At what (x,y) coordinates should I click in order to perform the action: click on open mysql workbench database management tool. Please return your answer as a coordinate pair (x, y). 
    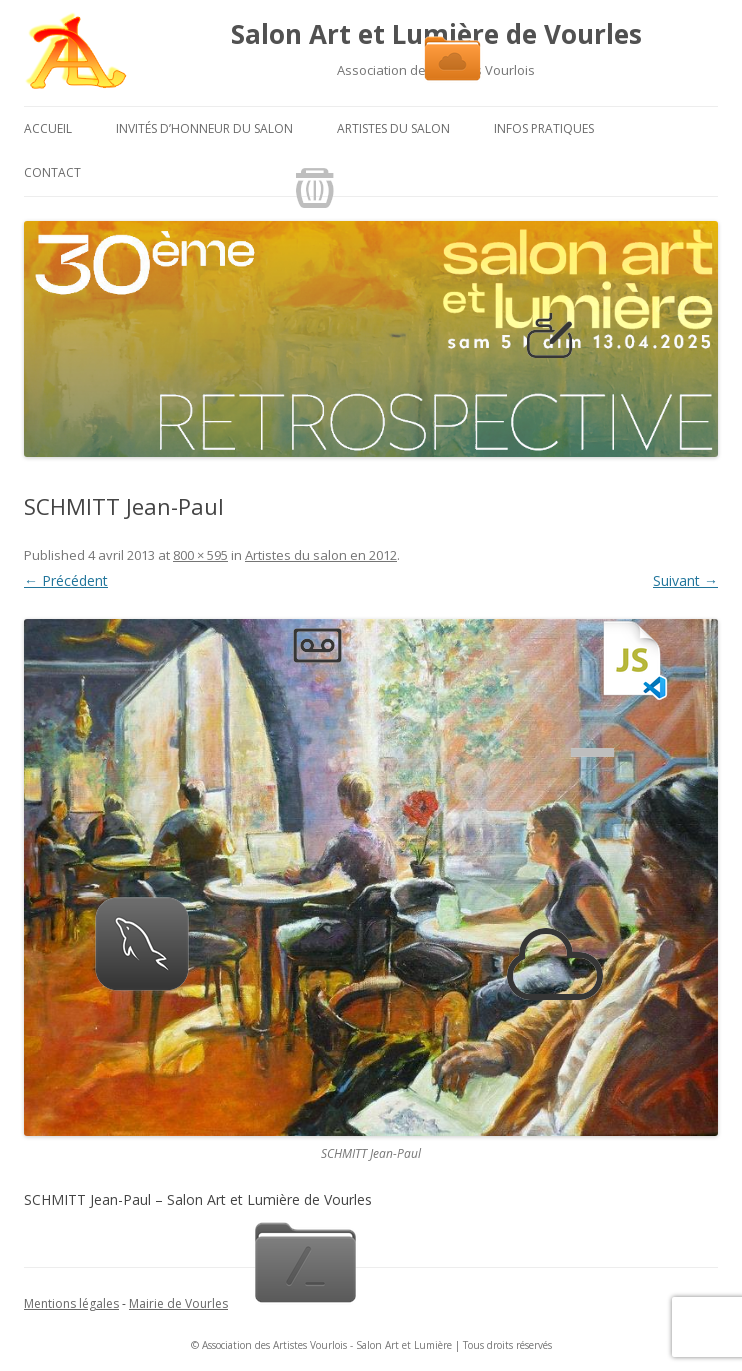
    Looking at the image, I should click on (142, 944).